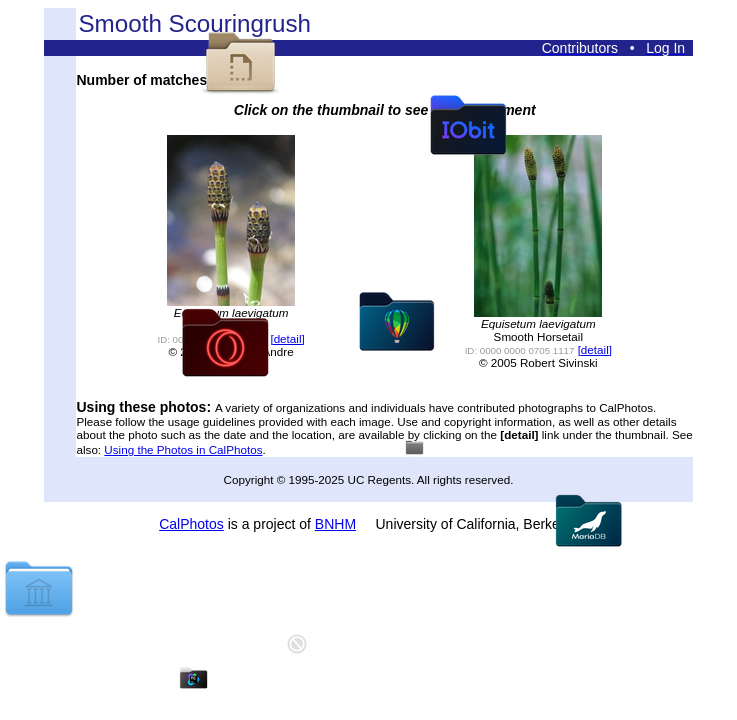 This screenshot has width=737, height=720. What do you see at coordinates (240, 65) in the screenshot?
I see `access your templates folder` at bounding box center [240, 65].